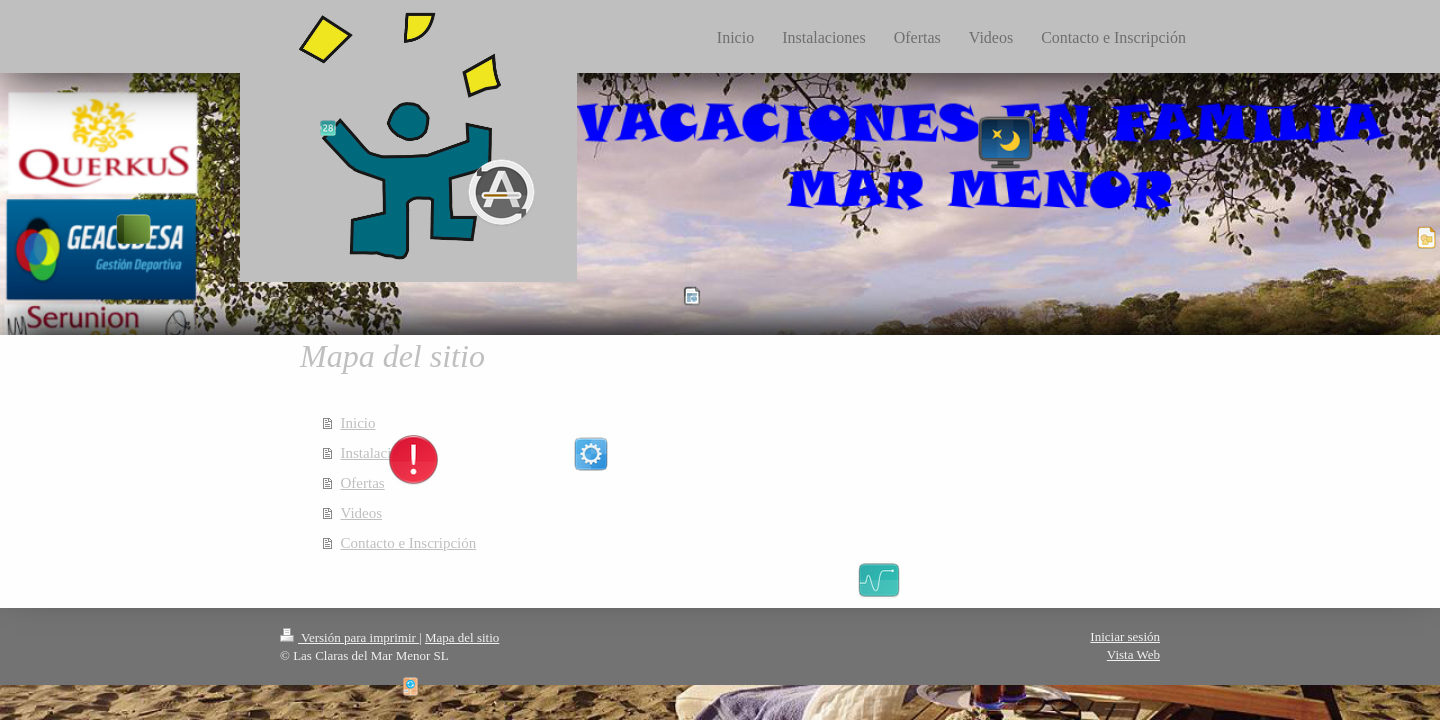  I want to click on access your desktop folder, so click(133, 228).